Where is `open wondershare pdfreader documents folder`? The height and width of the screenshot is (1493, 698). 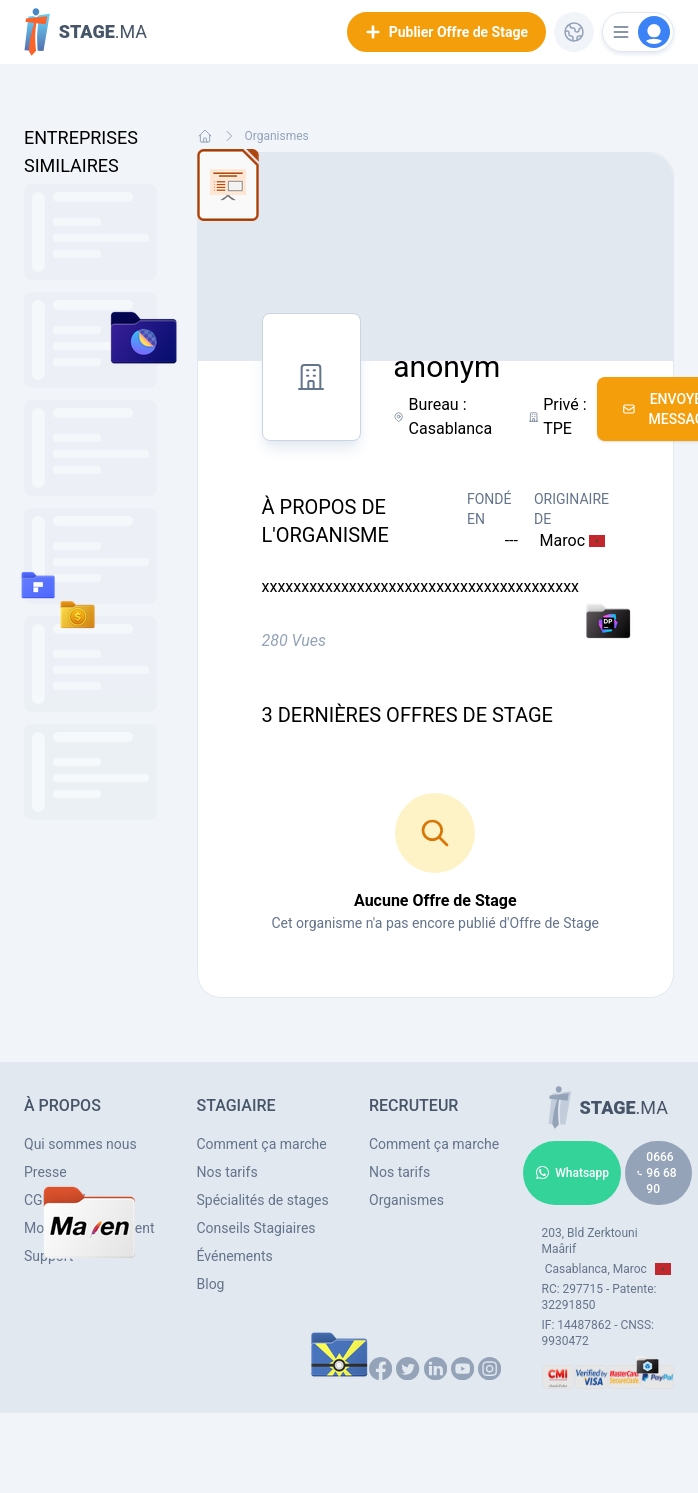 open wondershare pdfreader documents folder is located at coordinates (38, 586).